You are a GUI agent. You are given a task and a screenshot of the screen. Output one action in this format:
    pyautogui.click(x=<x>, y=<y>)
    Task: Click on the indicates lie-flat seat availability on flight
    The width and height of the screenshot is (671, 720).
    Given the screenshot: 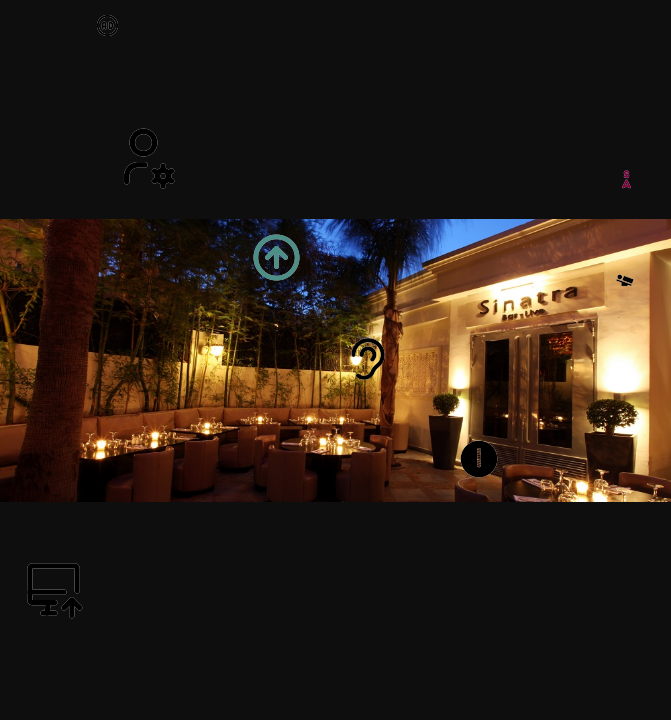 What is the action you would take?
    pyautogui.click(x=624, y=280)
    